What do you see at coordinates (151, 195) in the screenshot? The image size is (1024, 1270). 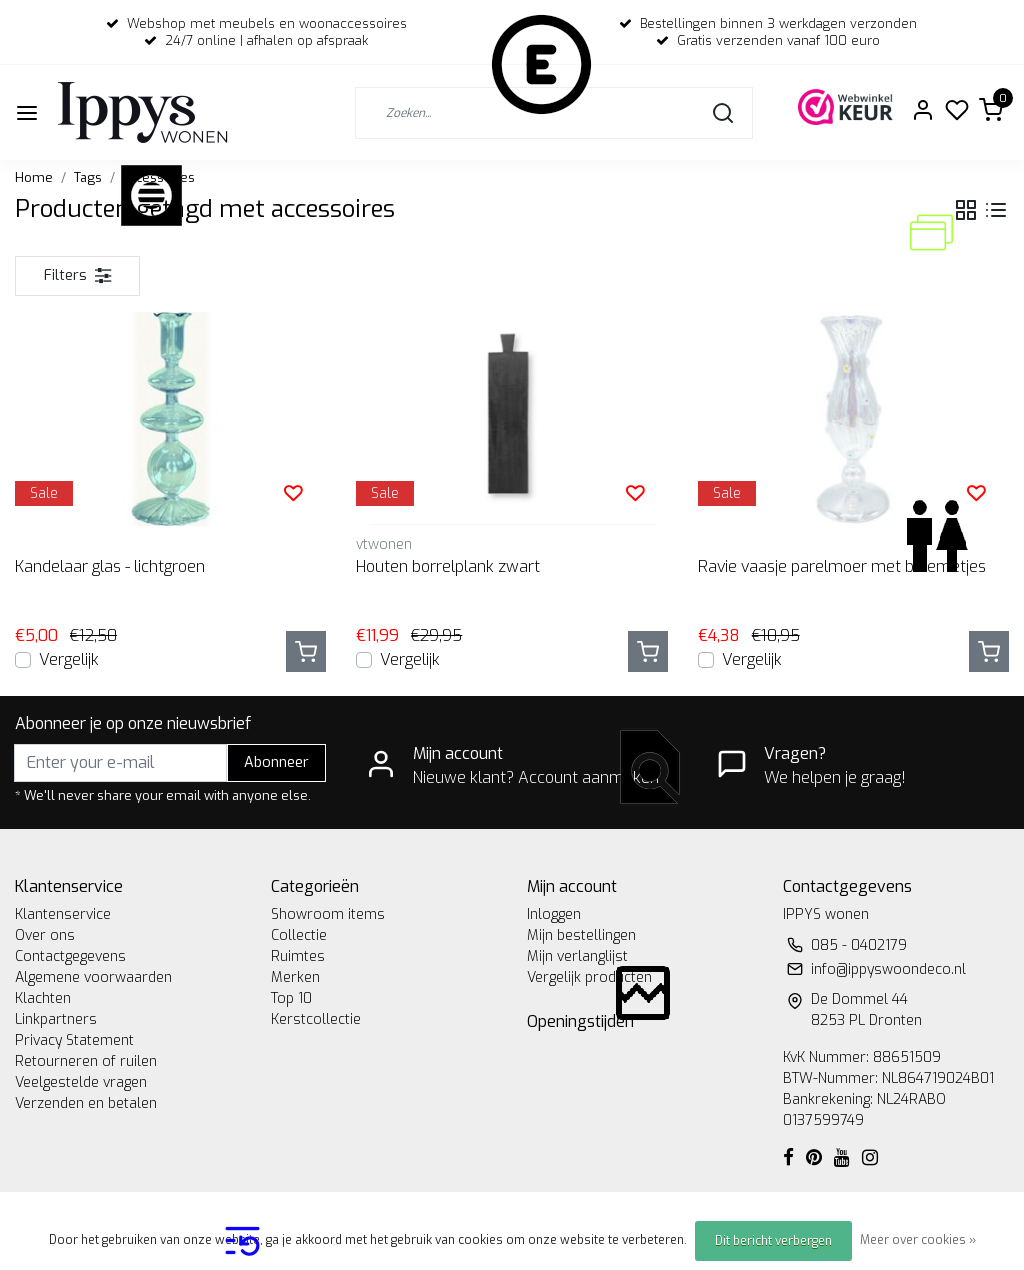 I see `access heating, ventilation, and air conditioning controls` at bounding box center [151, 195].